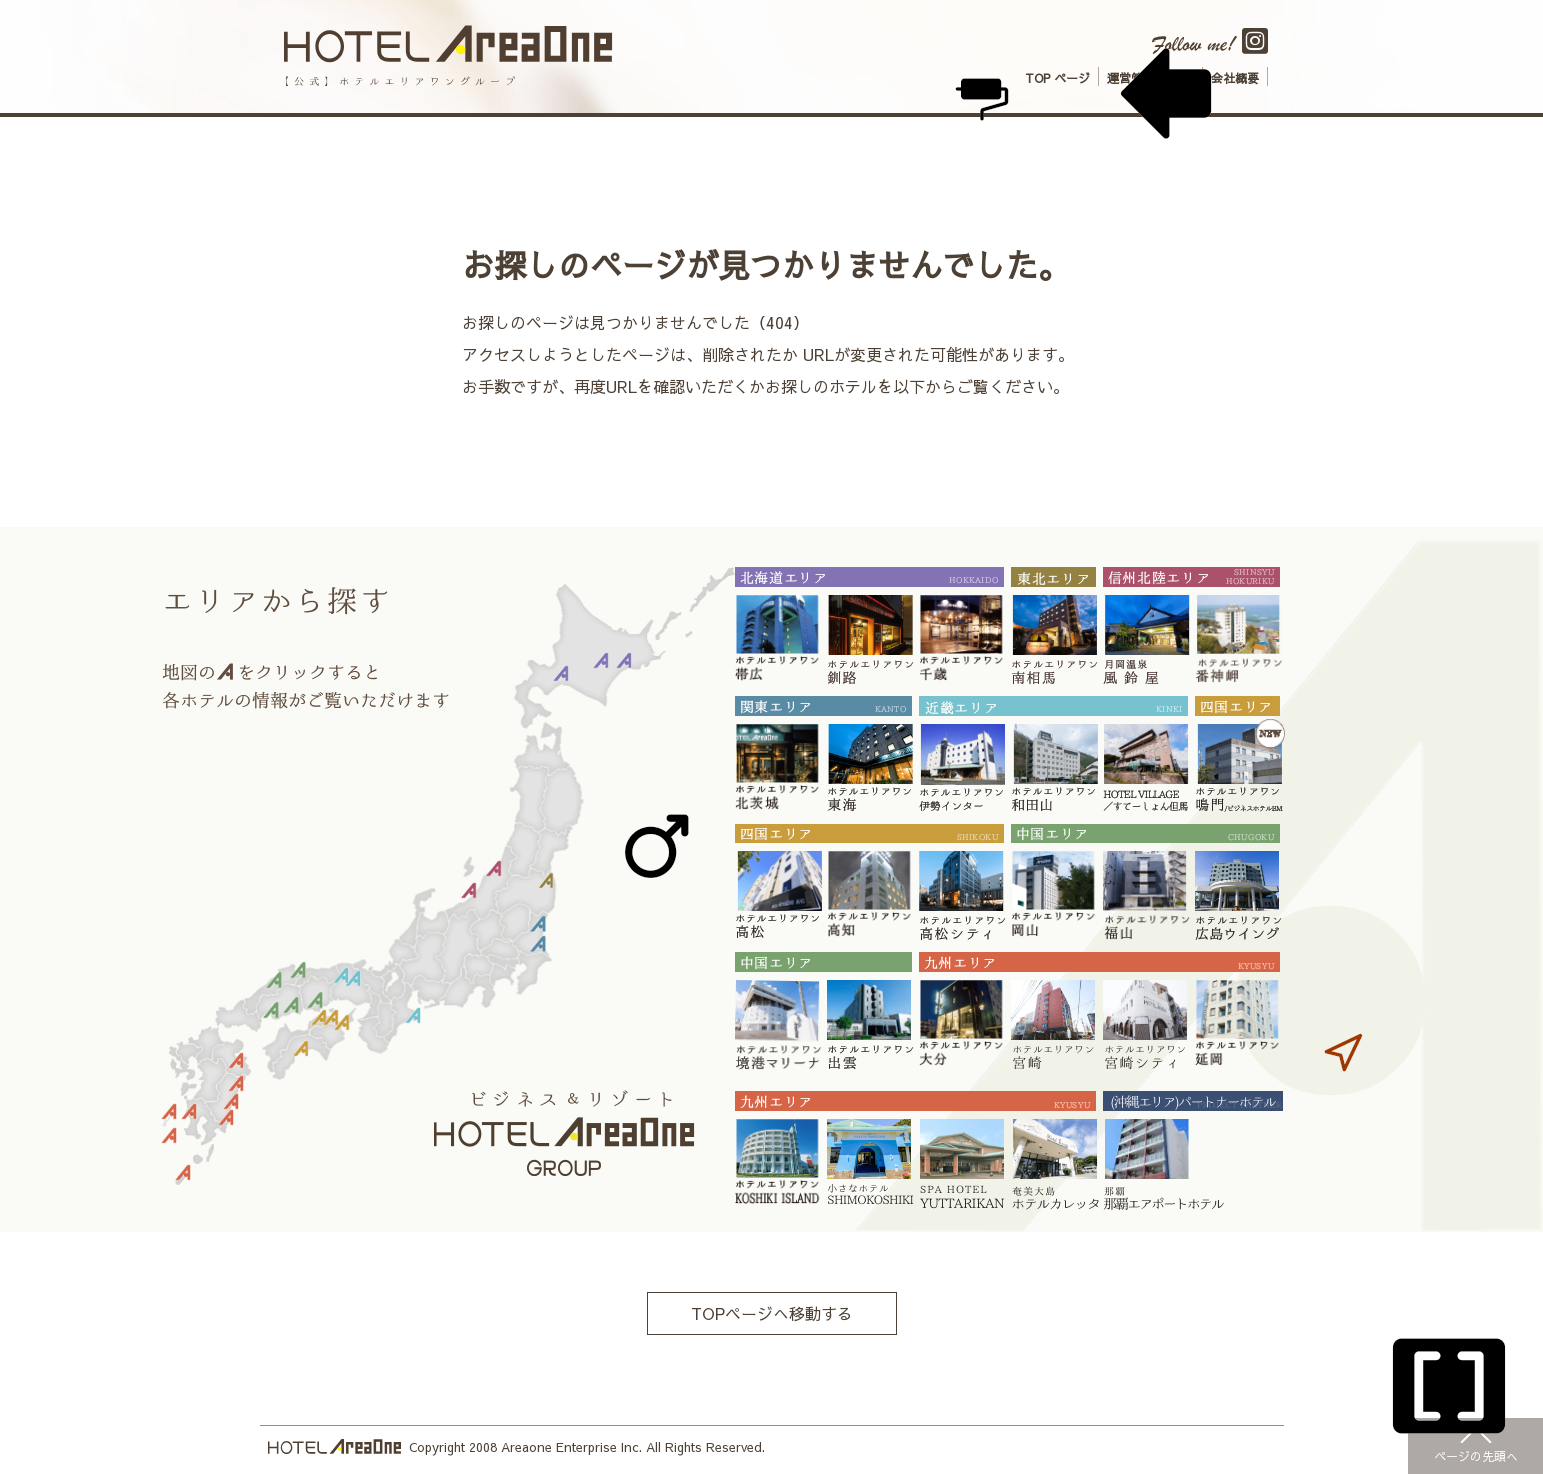 The height and width of the screenshot is (1474, 1543). Describe the element at coordinates (1449, 1386) in the screenshot. I see `format text as code or array` at that location.